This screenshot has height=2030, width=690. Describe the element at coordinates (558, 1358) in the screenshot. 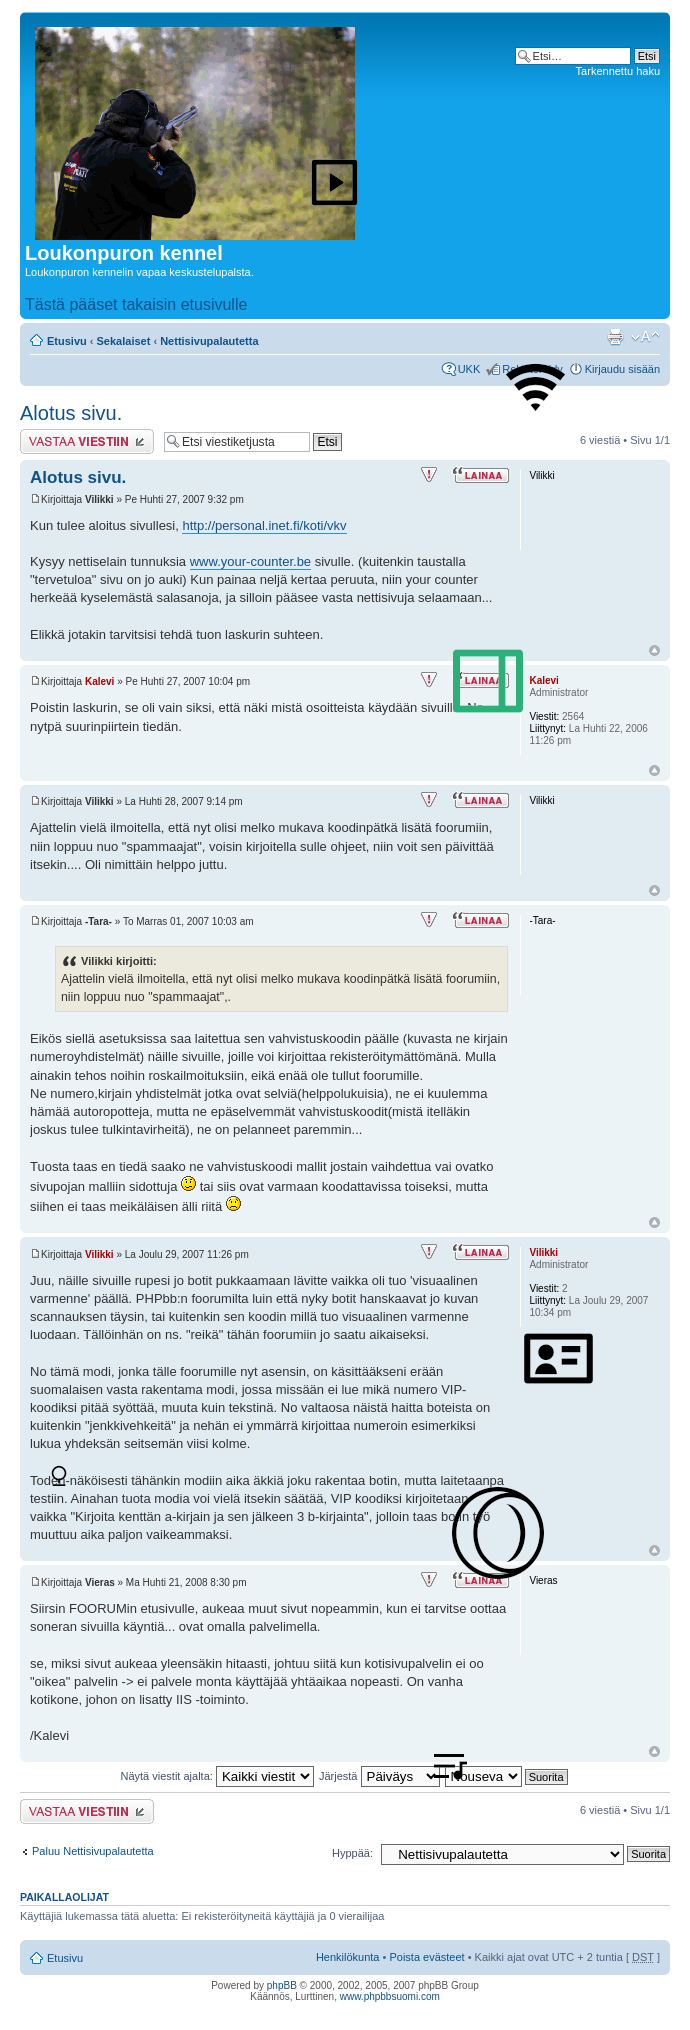

I see `view your profile or identification details` at that location.